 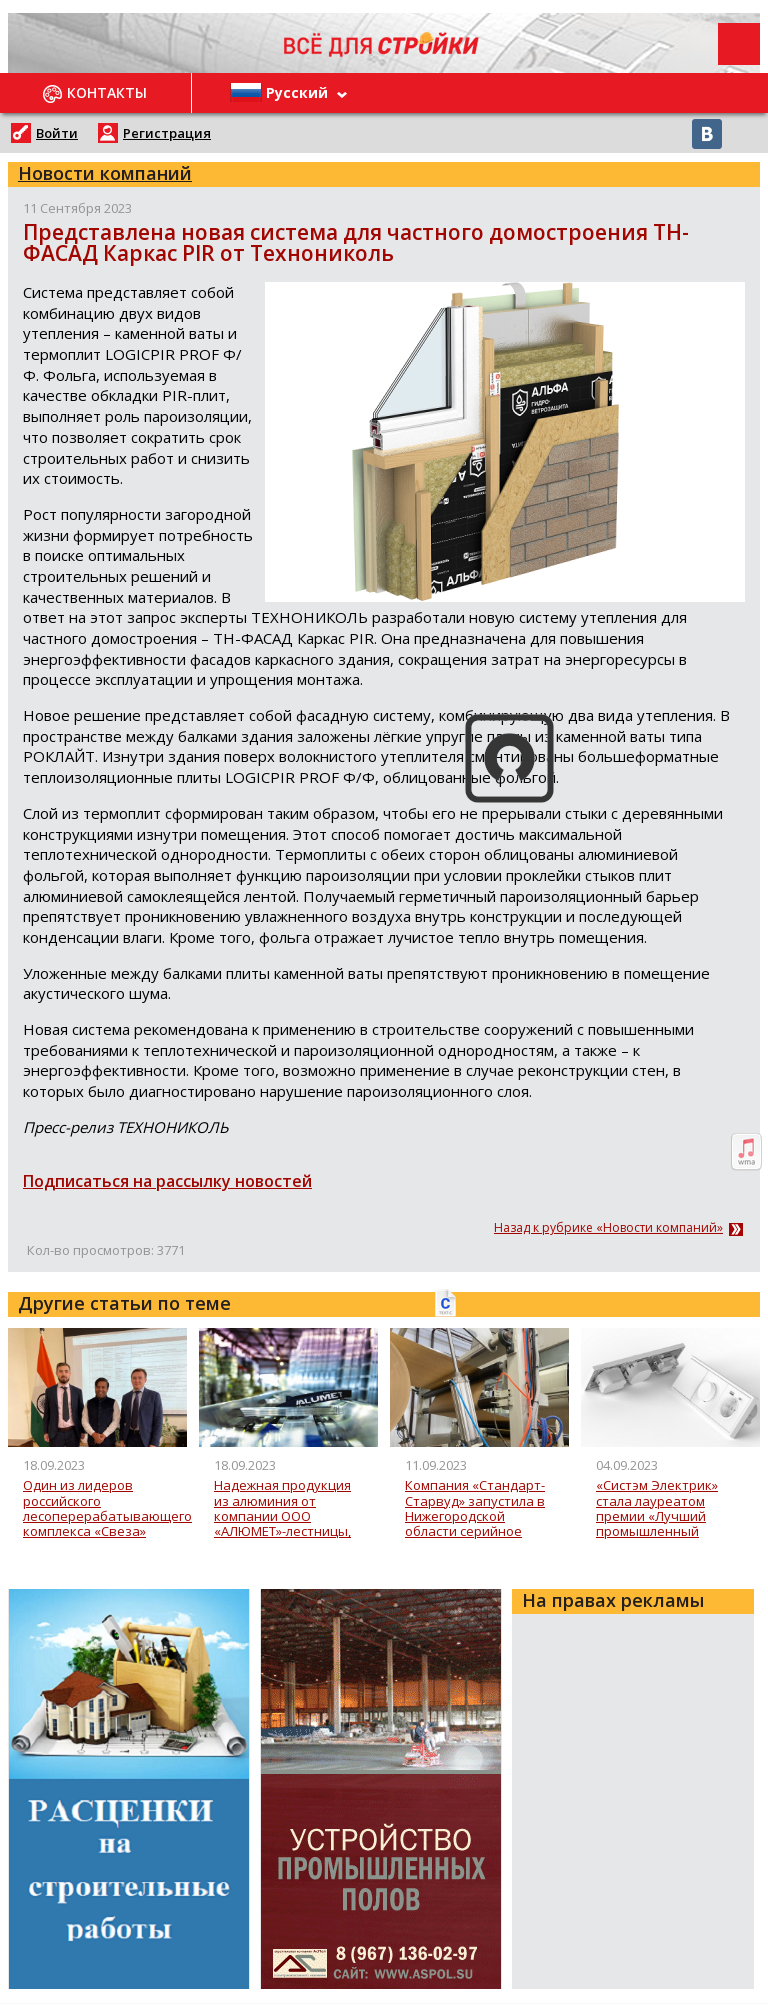 What do you see at coordinates (445, 1303) in the screenshot?
I see `c programming language source file` at bounding box center [445, 1303].